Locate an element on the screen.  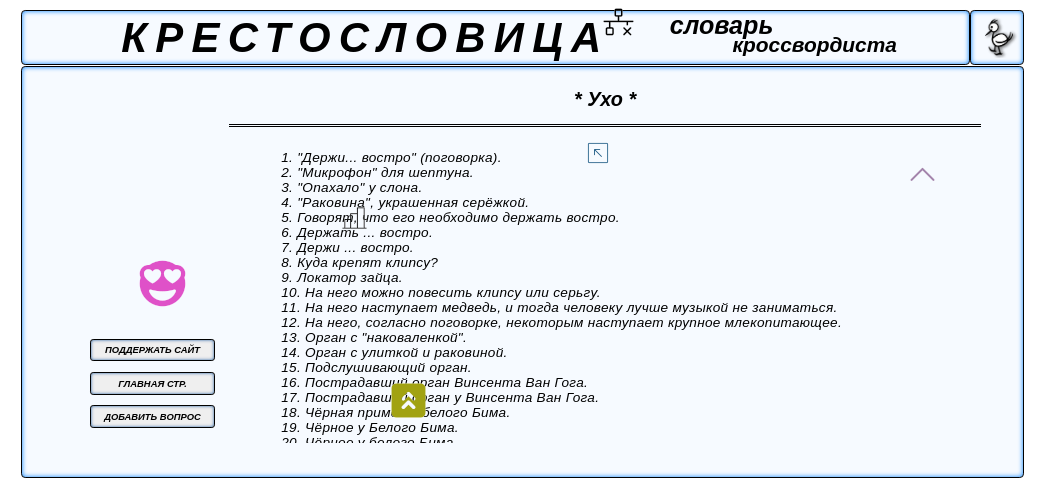
navigate to previous or parent section is located at coordinates (598, 153).